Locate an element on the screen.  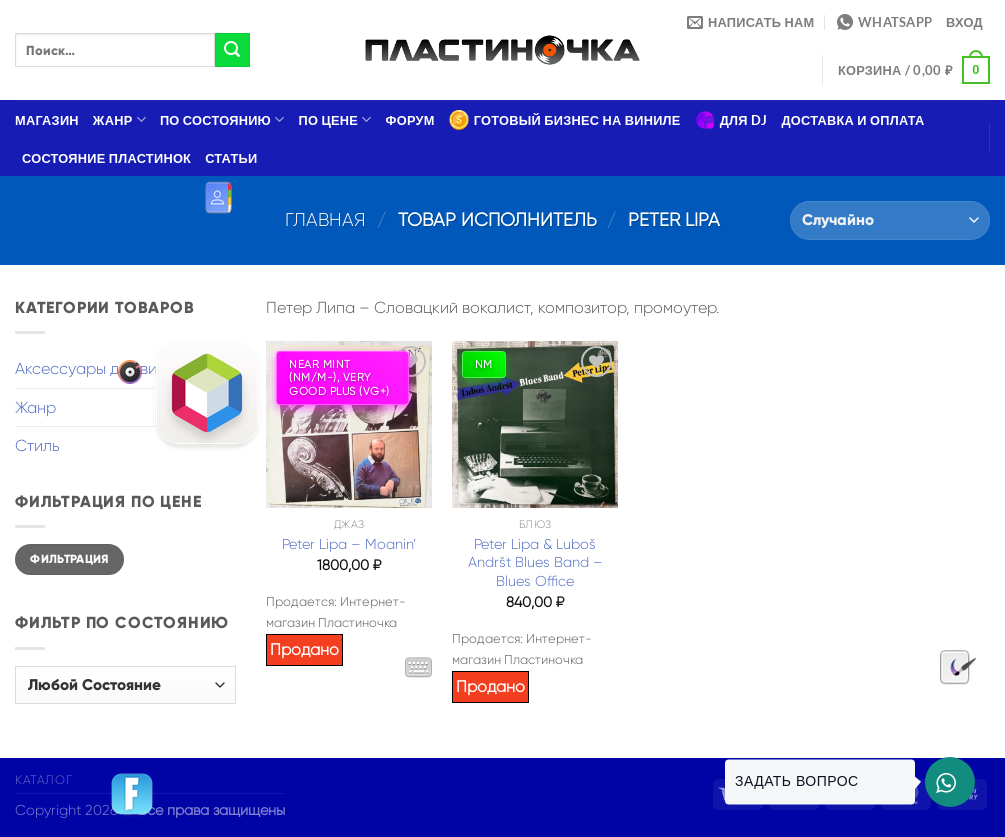
access keyboard settings is located at coordinates (418, 667).